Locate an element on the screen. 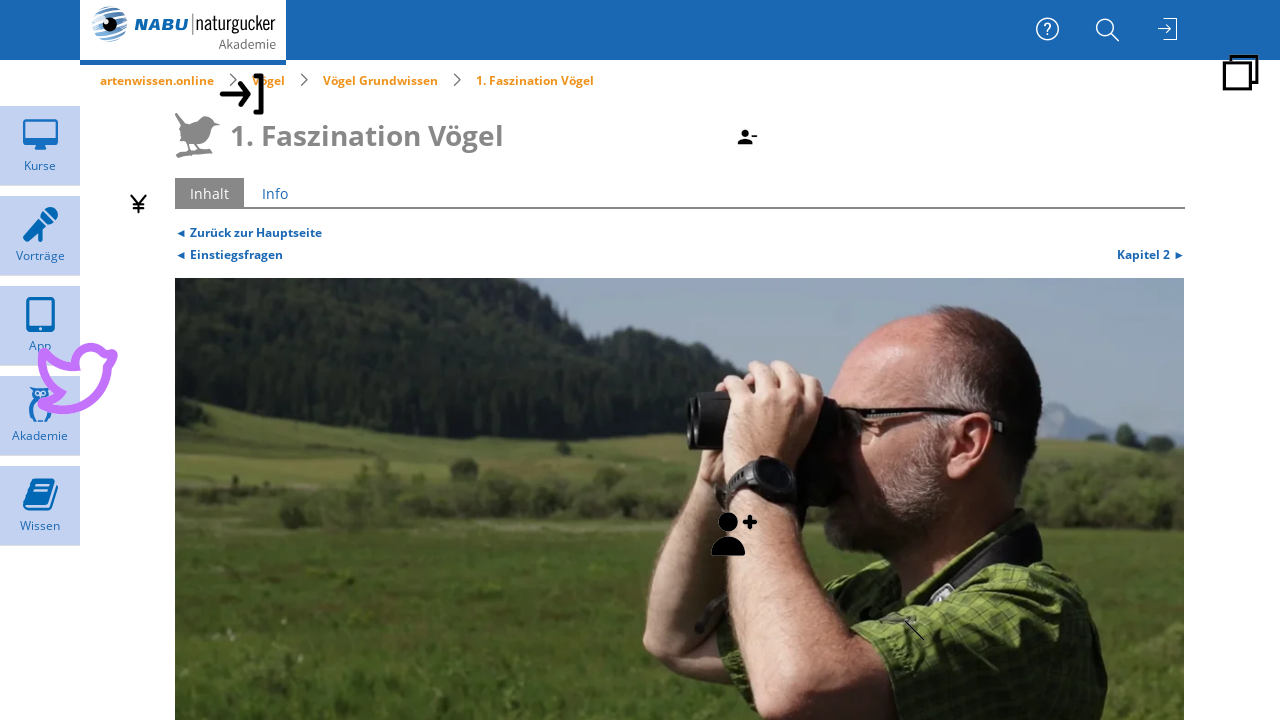  log in to your account is located at coordinates (243, 94).